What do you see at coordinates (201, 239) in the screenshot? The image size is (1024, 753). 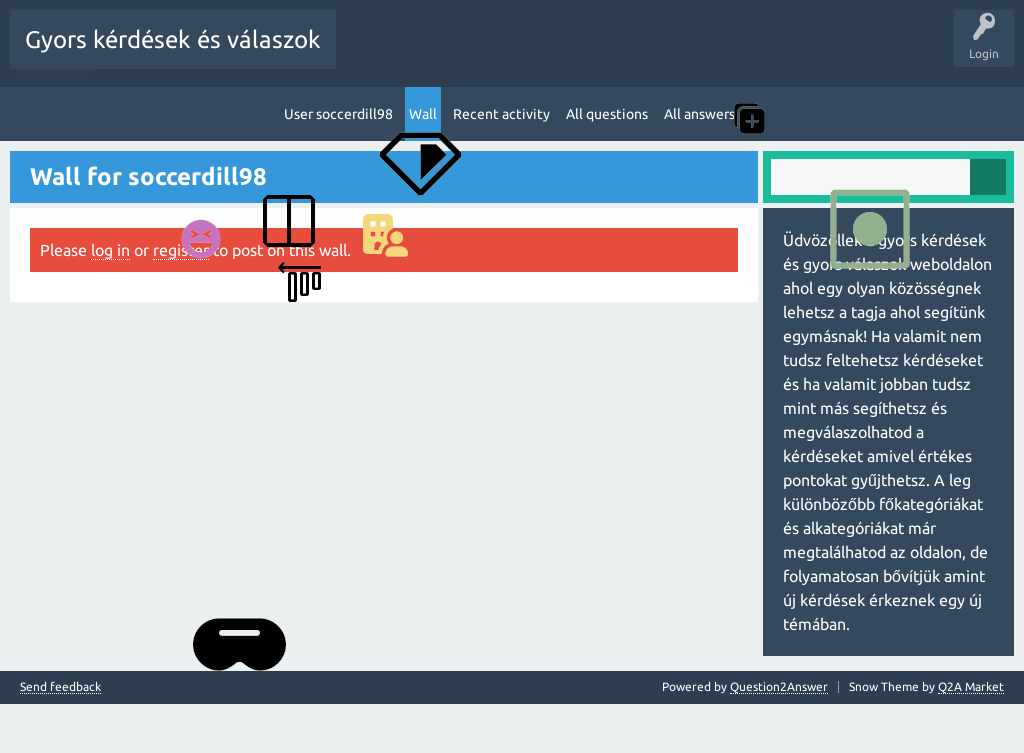 I see `react with laughter to a post or message` at bounding box center [201, 239].